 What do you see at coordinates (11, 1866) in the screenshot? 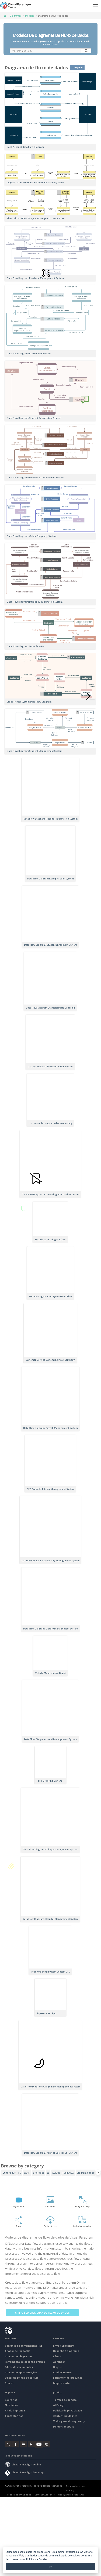
I see `attach a file to your message` at bounding box center [11, 1866].